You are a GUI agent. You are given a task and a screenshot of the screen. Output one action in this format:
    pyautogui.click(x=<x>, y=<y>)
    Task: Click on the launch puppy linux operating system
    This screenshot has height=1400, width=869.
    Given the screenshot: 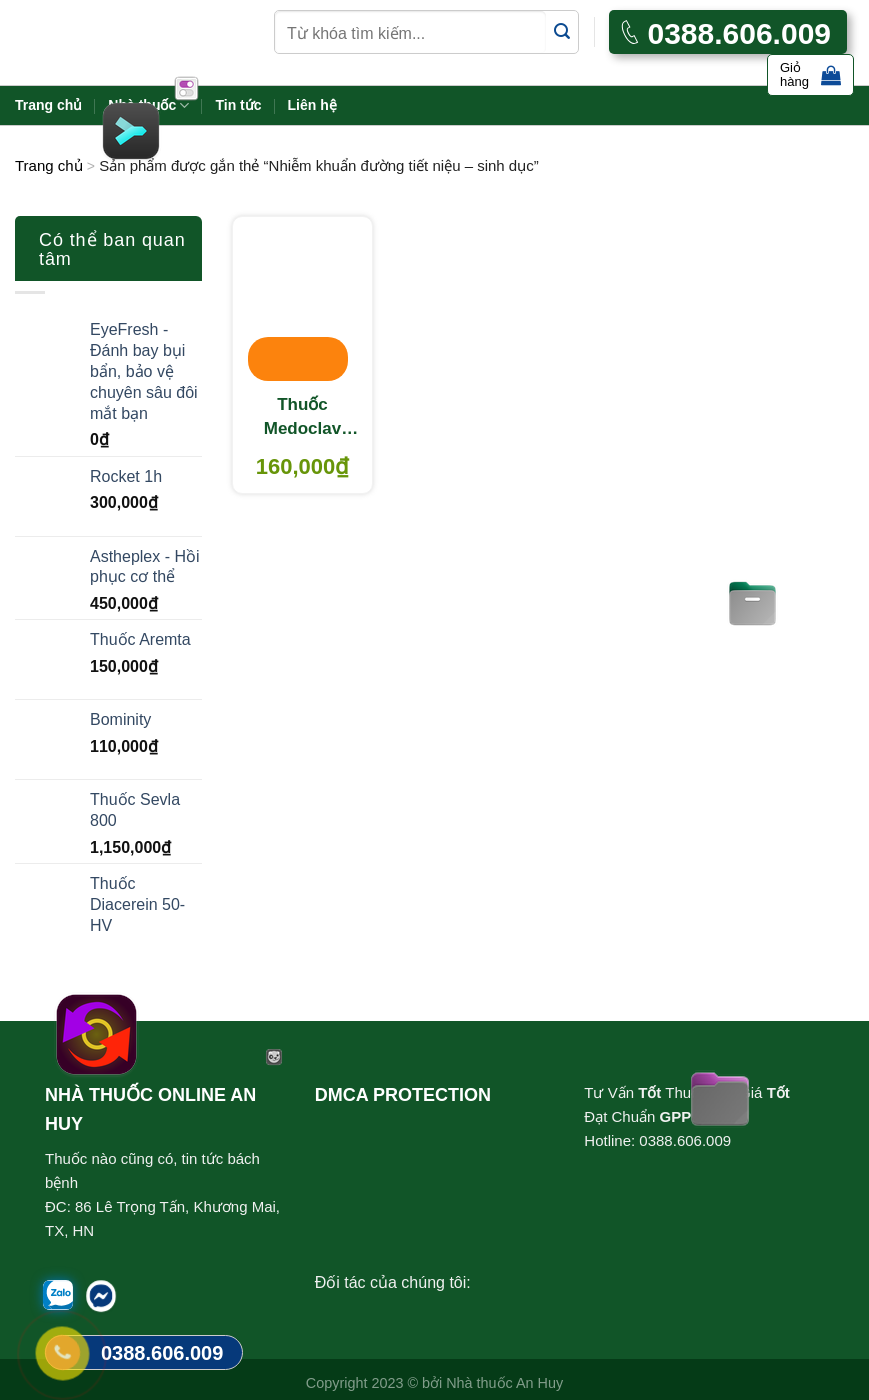 What is the action you would take?
    pyautogui.click(x=274, y=1057)
    